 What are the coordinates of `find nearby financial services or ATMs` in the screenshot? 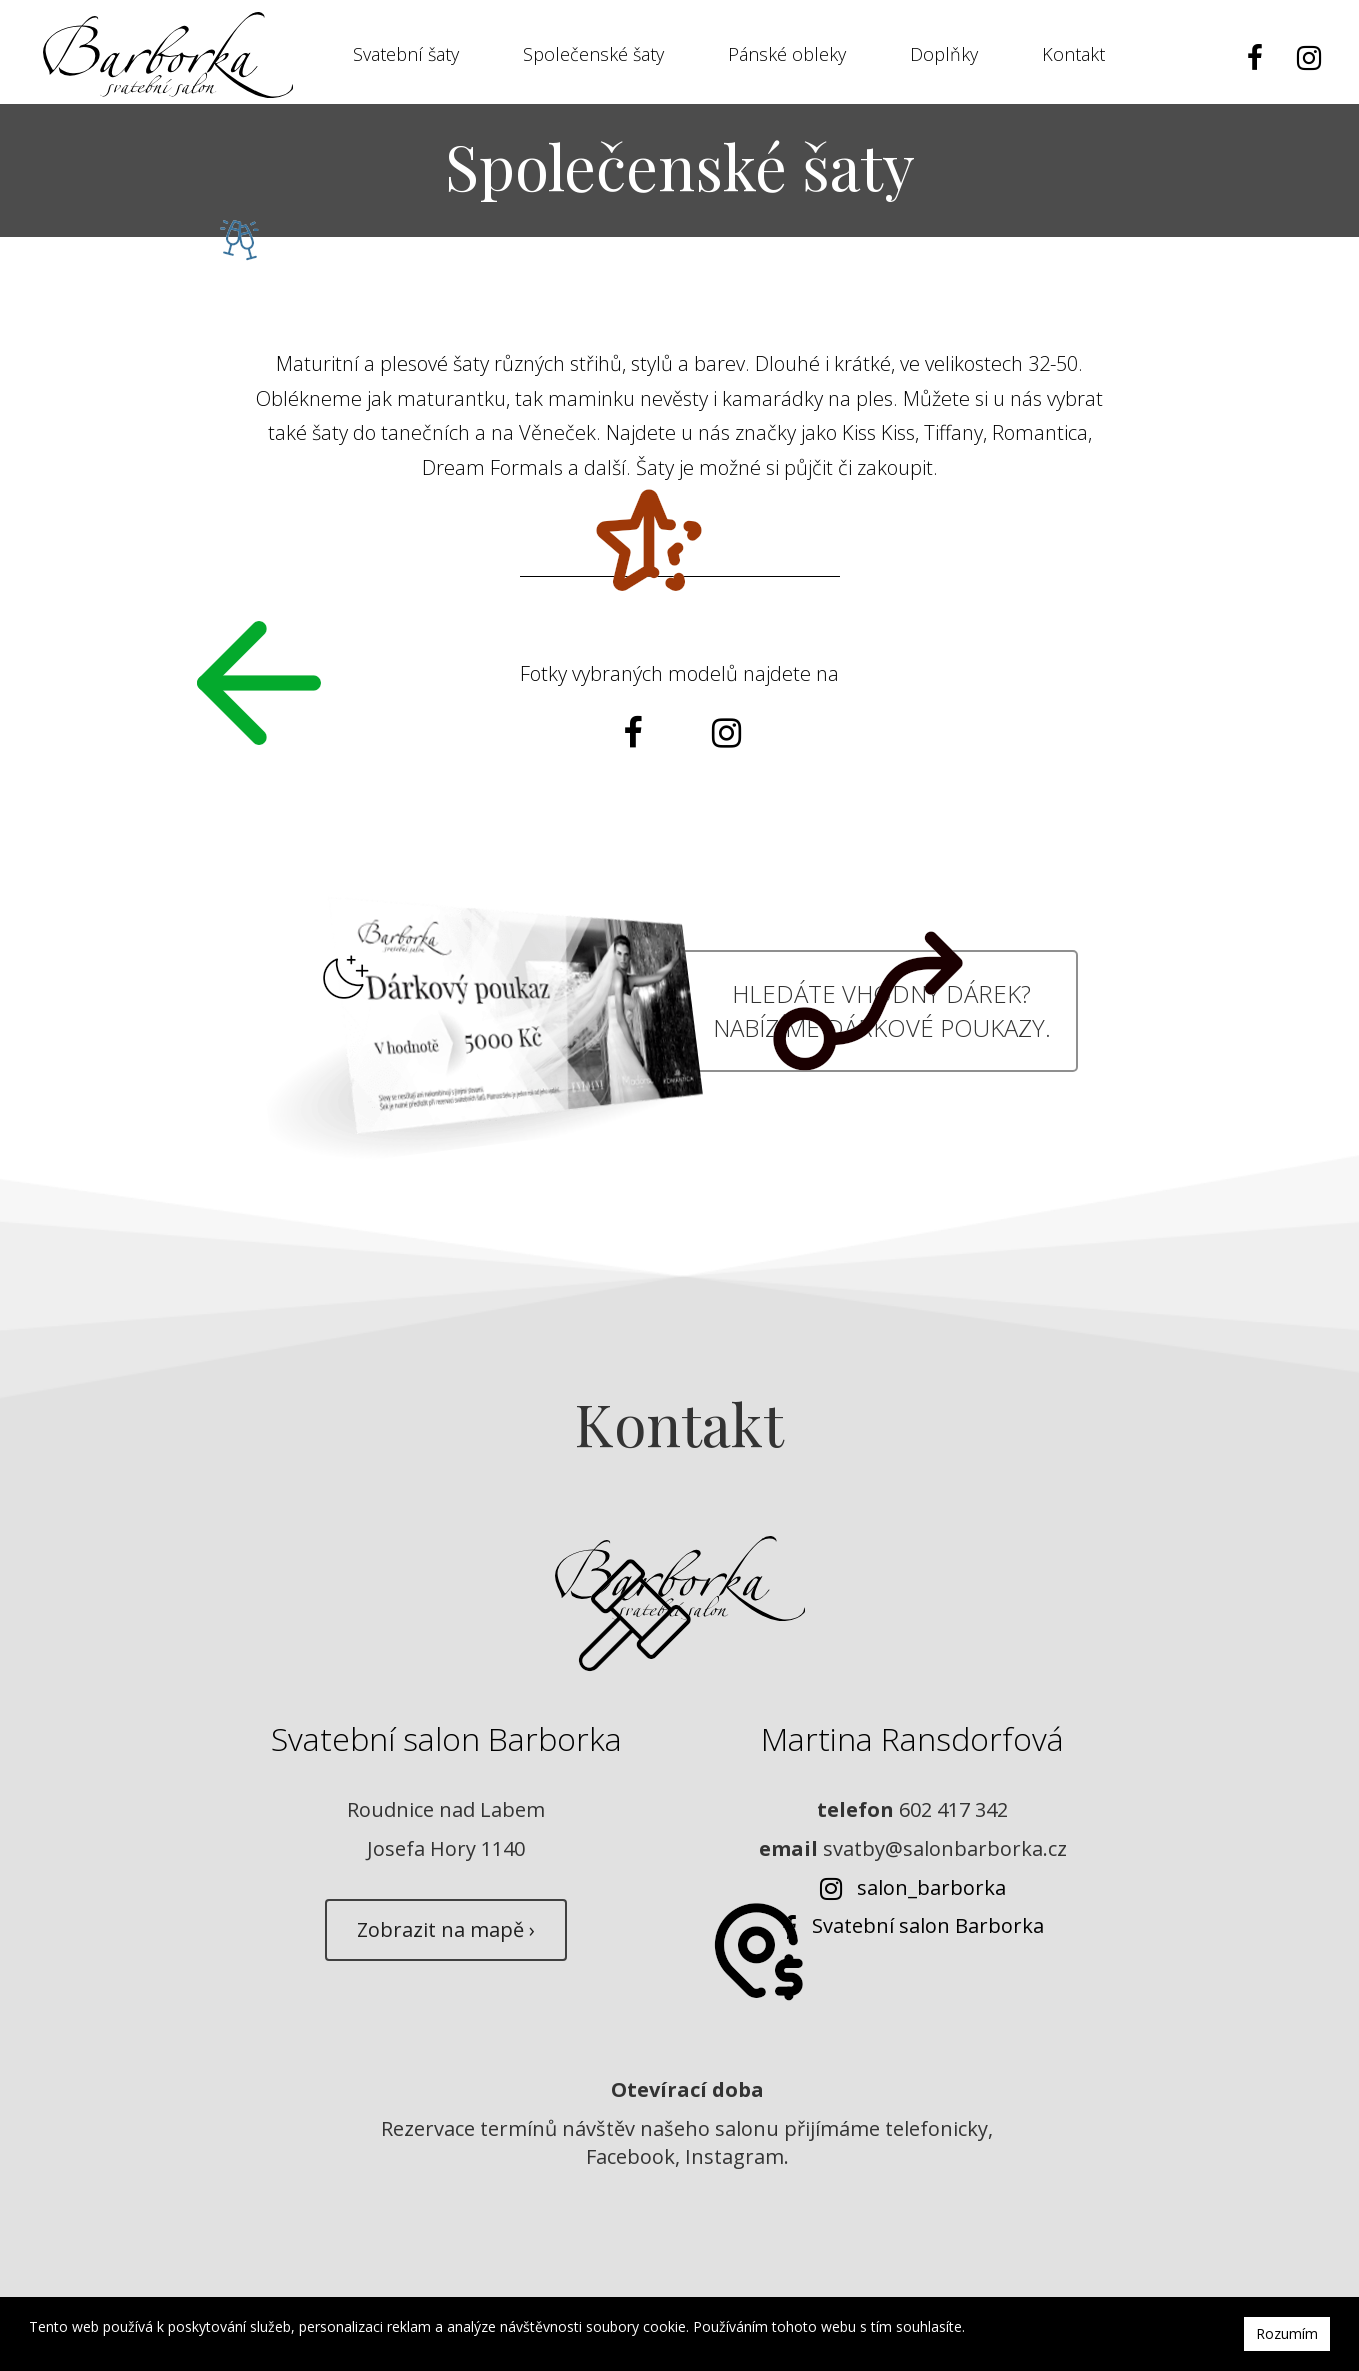 It's located at (756, 1949).